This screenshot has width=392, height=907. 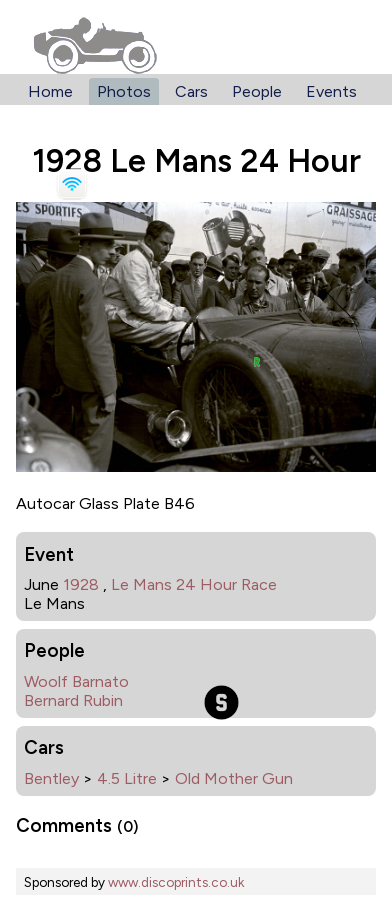 I want to click on access wireless network settings, so click(x=72, y=184).